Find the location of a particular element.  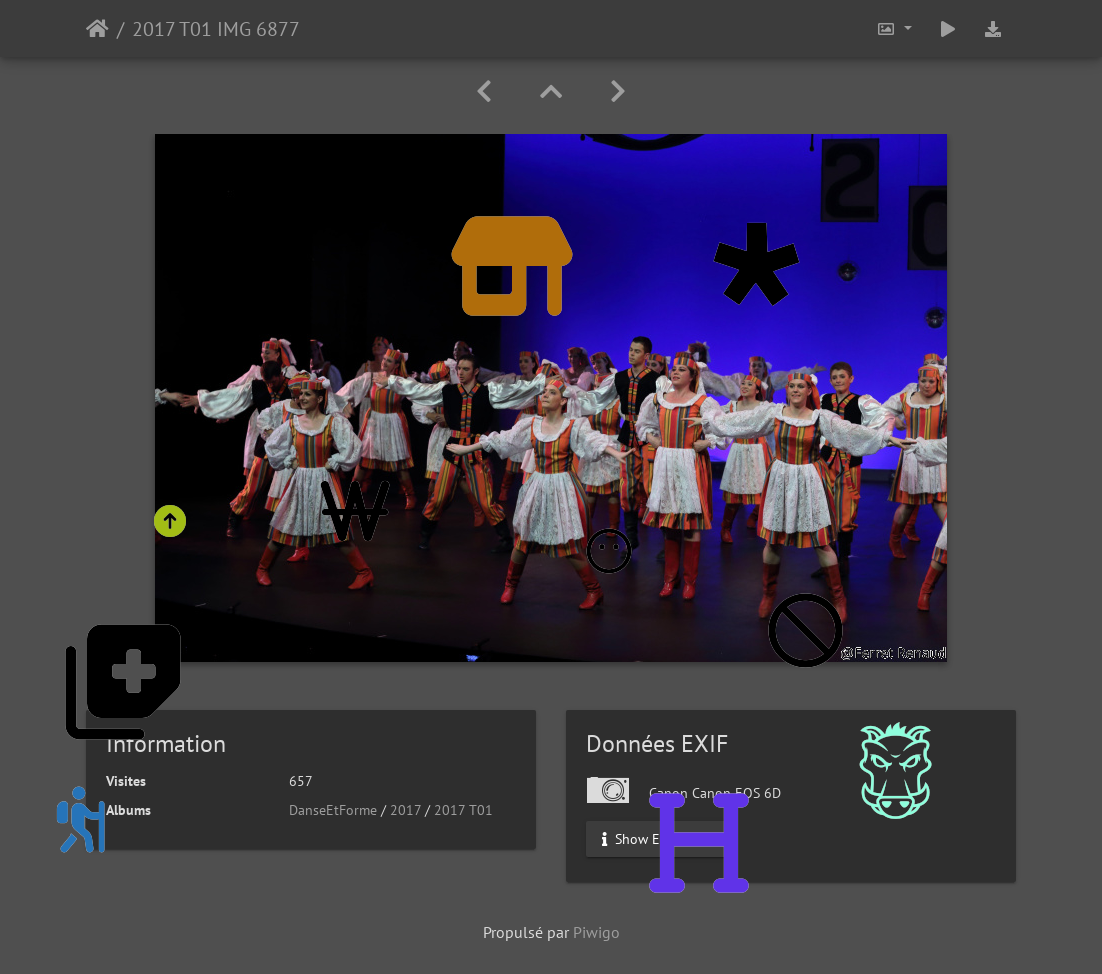

insert a heading or header text is located at coordinates (699, 843).